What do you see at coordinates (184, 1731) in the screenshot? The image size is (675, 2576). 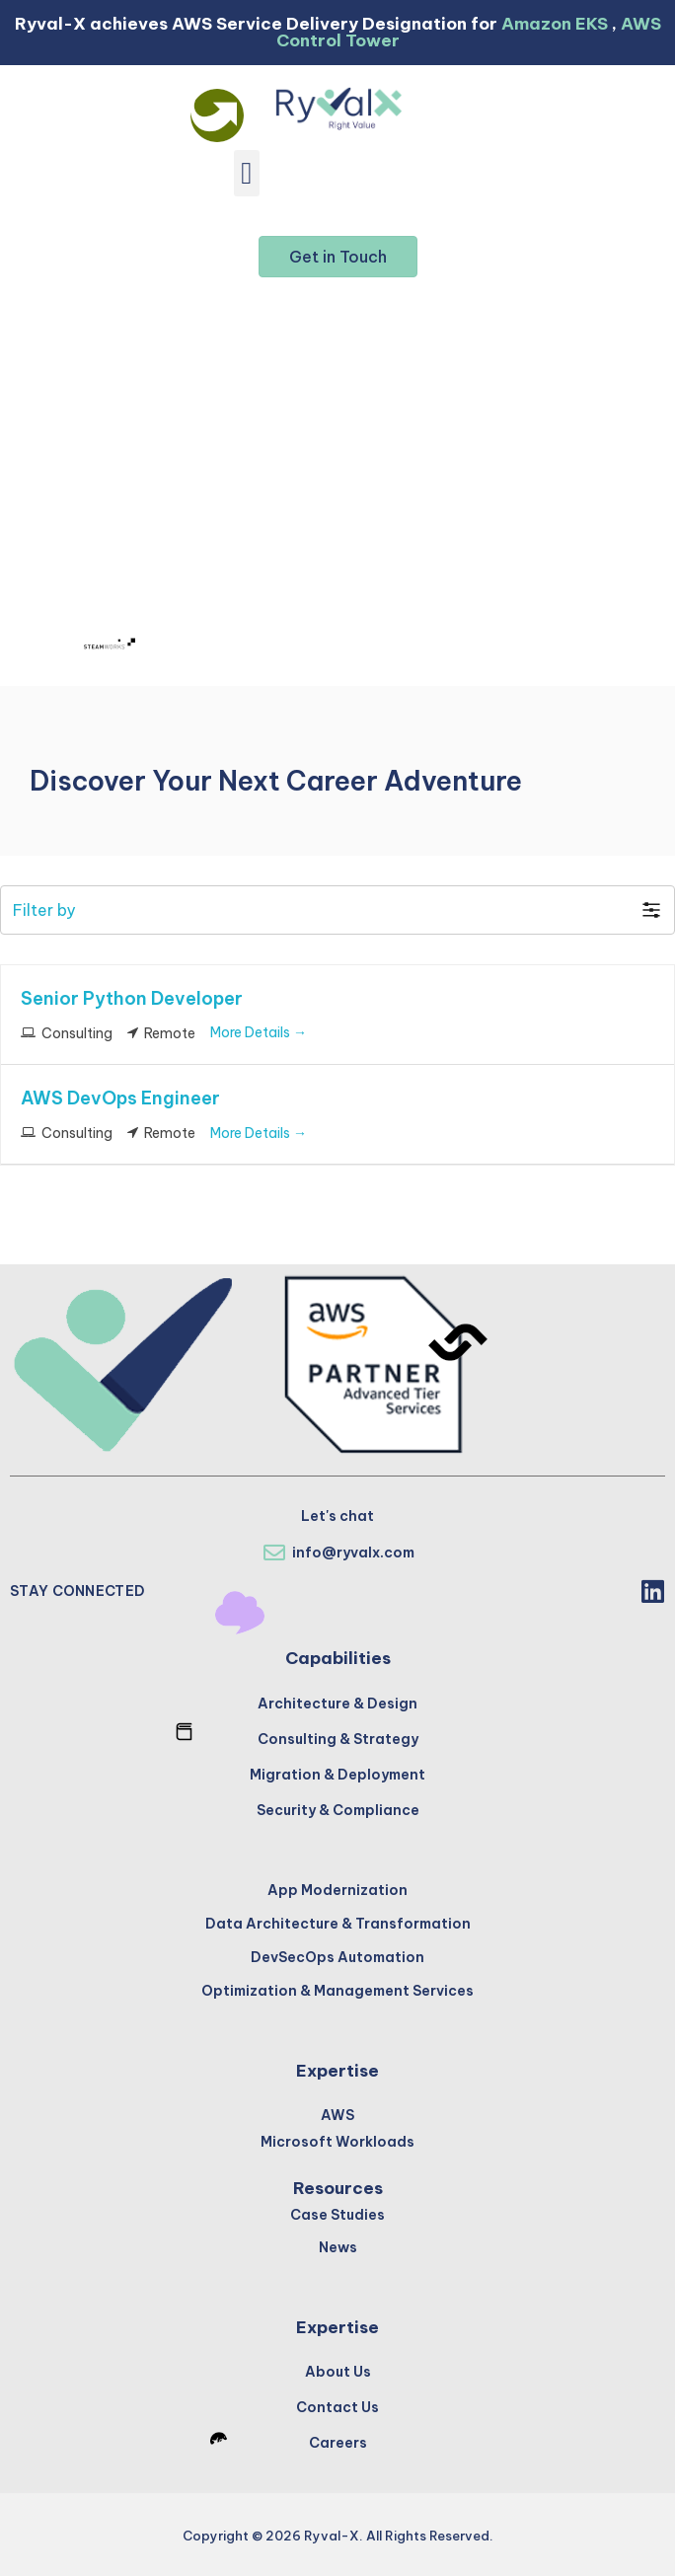 I see `open library or book collection` at bounding box center [184, 1731].